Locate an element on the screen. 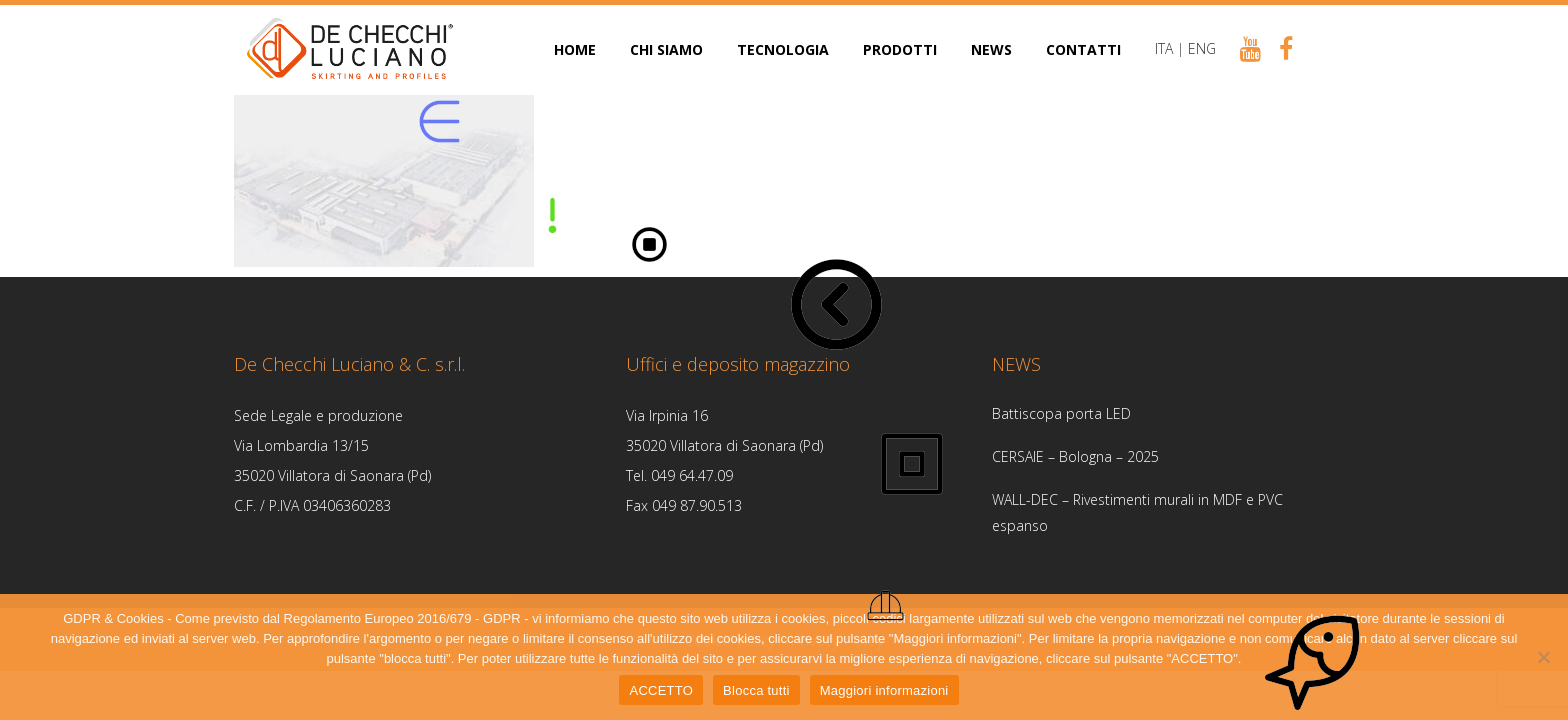 The image size is (1568, 720). indicates a warning or alert requiring attention is located at coordinates (552, 215).